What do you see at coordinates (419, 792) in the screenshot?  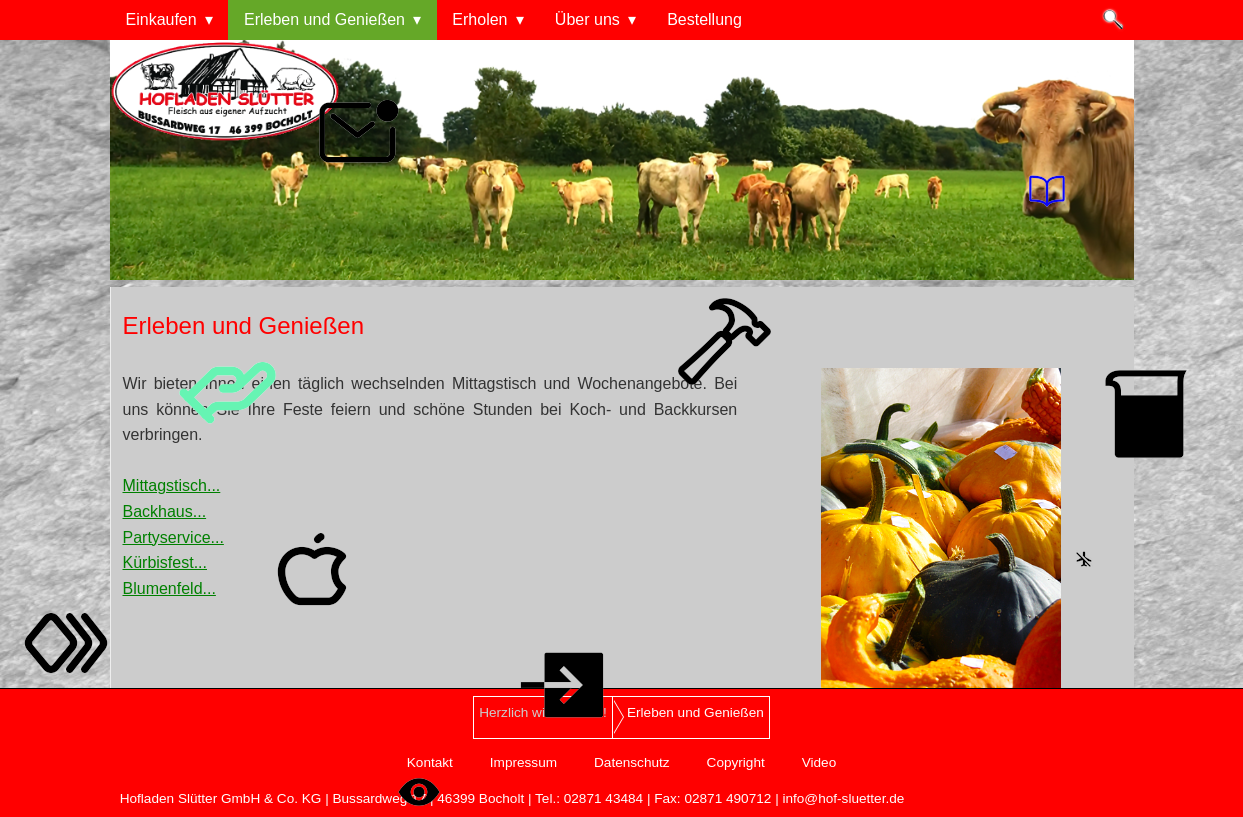 I see `view or preview content` at bounding box center [419, 792].